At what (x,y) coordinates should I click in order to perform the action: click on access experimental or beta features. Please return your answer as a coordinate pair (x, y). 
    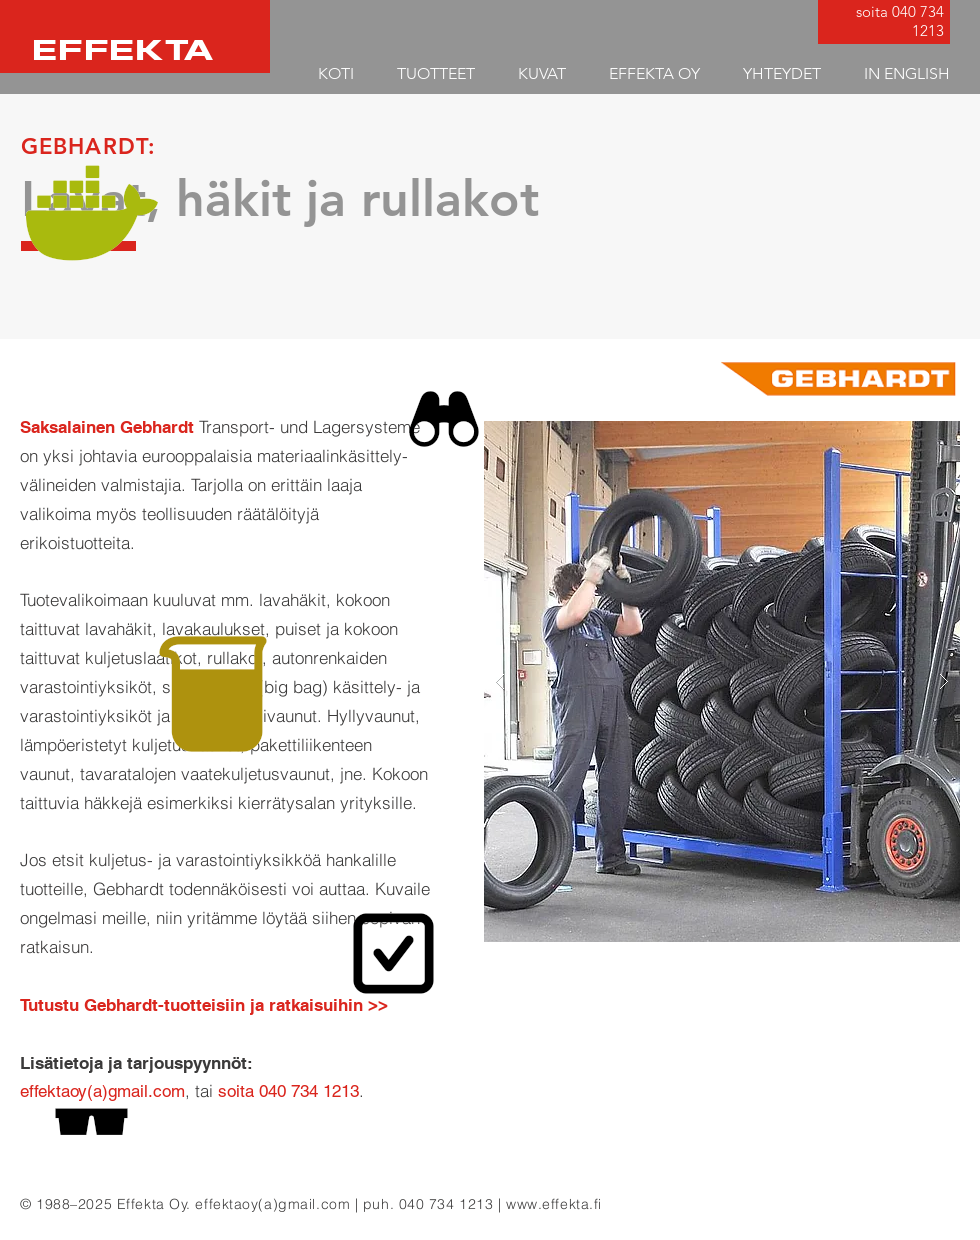
    Looking at the image, I should click on (213, 694).